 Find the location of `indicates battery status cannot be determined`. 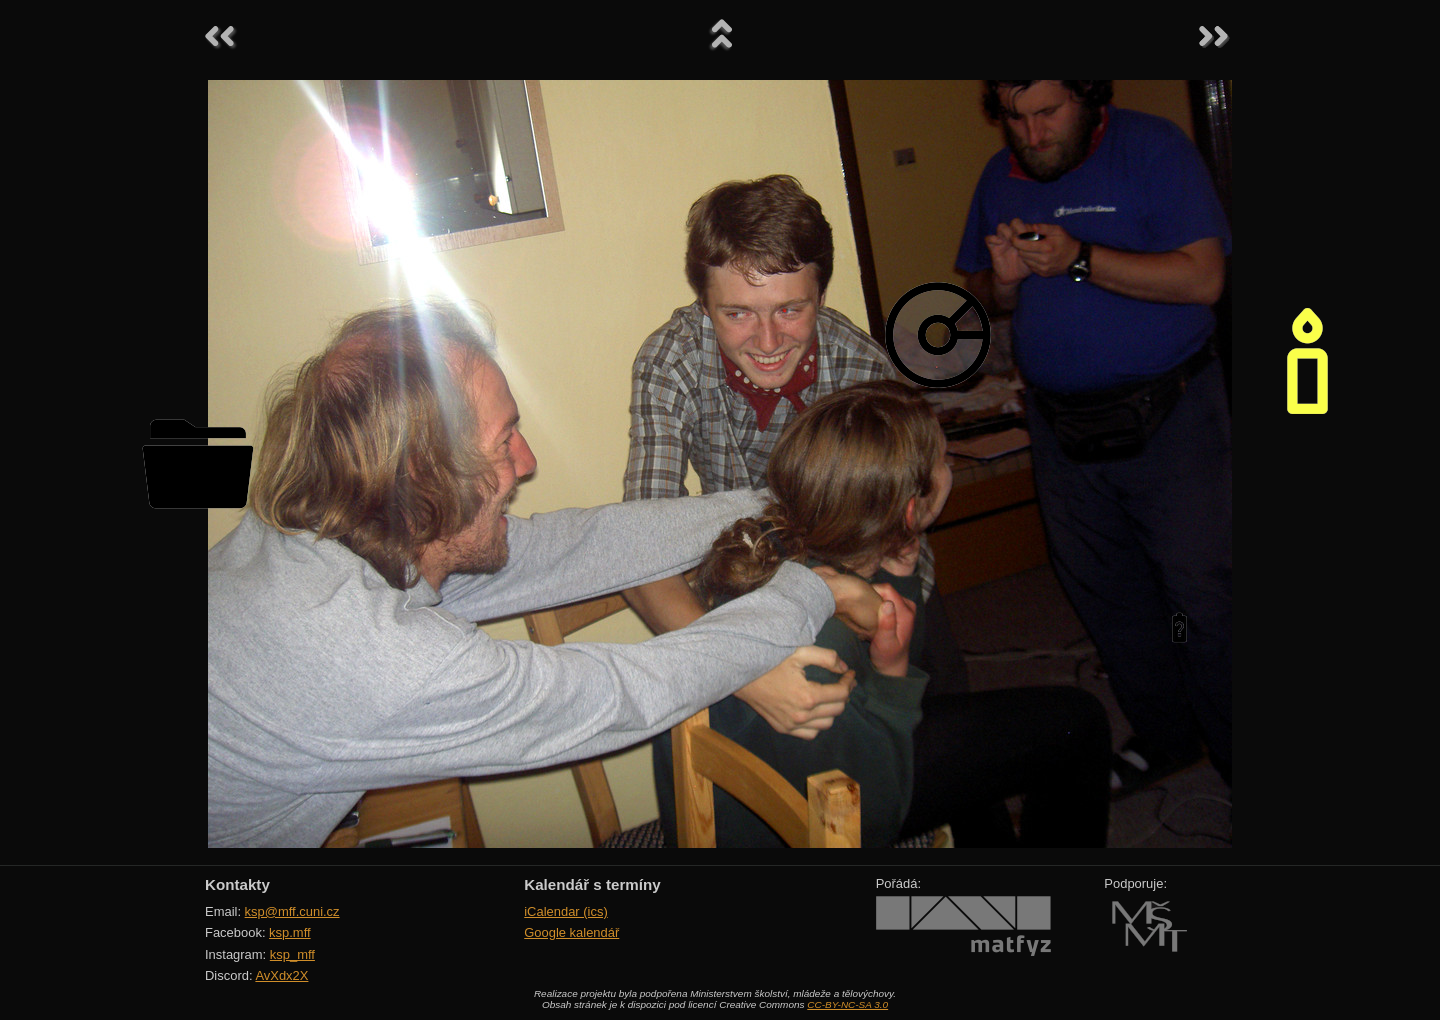

indicates battery status cannot be determined is located at coordinates (1179, 627).